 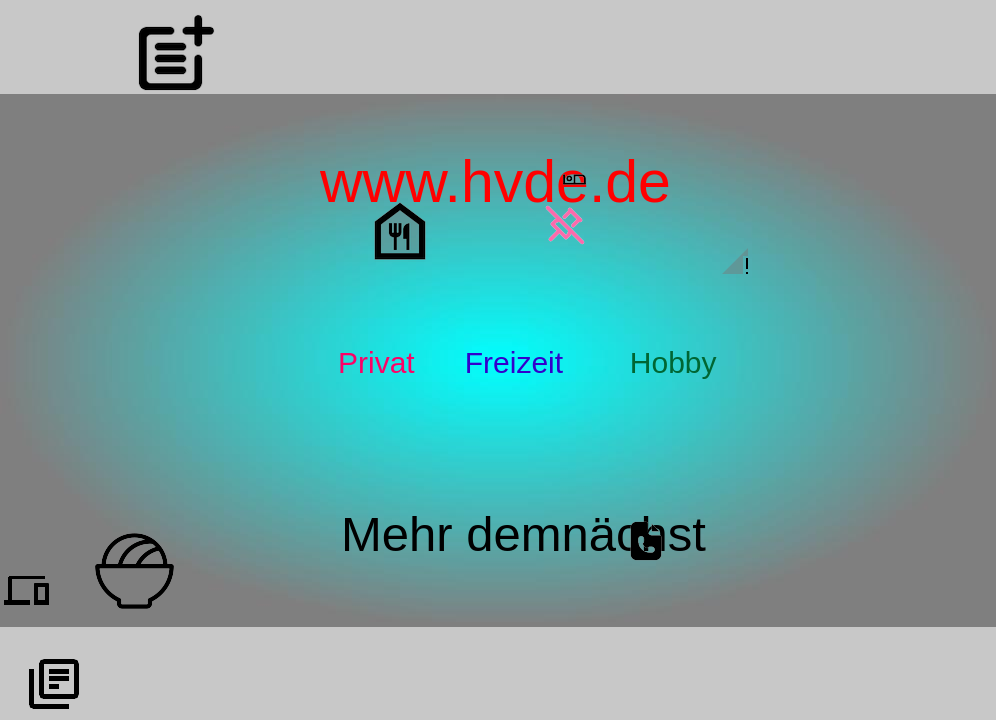 I want to click on access your document library, so click(x=54, y=684).